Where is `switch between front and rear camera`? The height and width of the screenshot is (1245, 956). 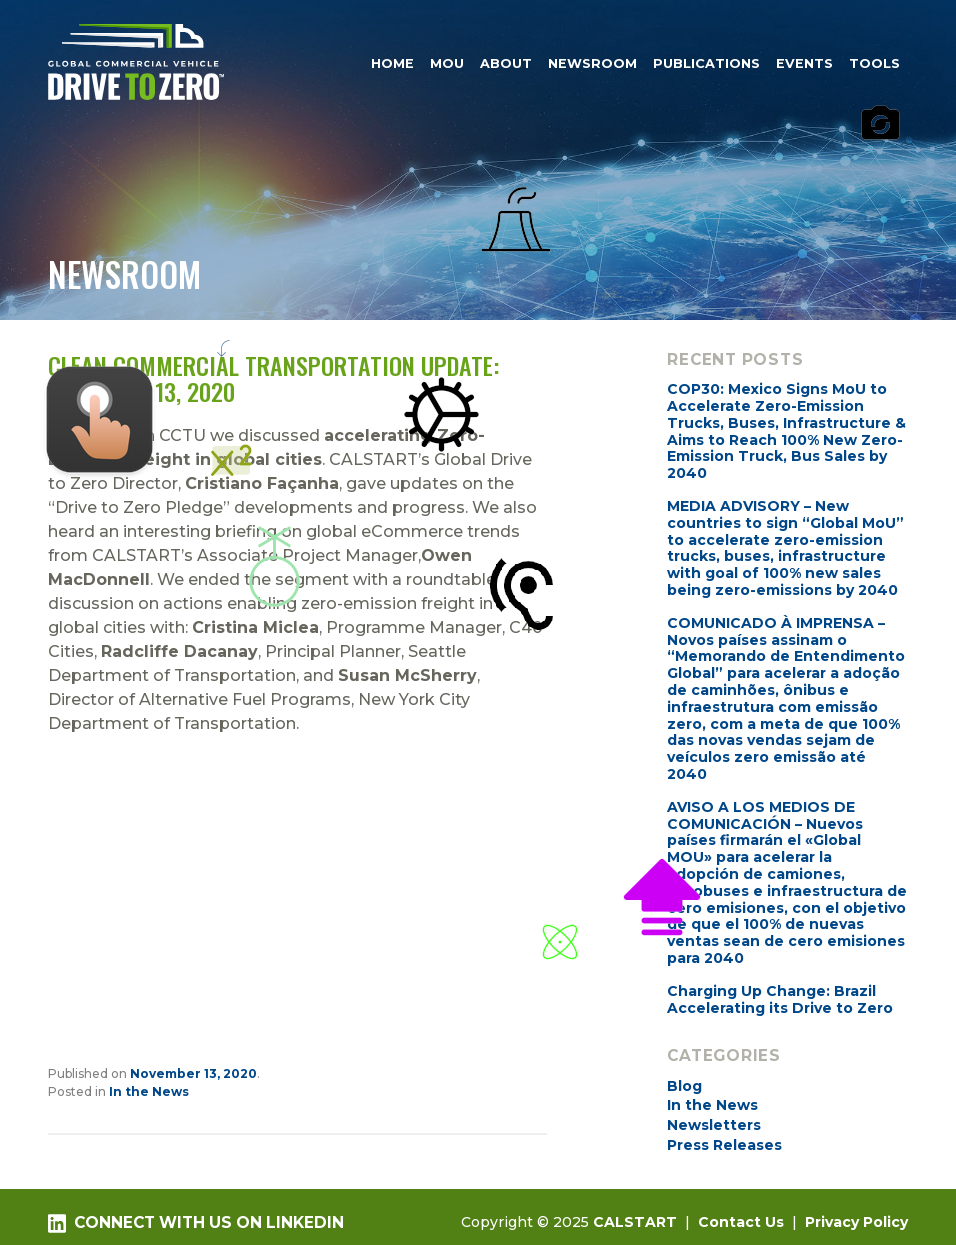
switch between front and rear camera is located at coordinates (880, 124).